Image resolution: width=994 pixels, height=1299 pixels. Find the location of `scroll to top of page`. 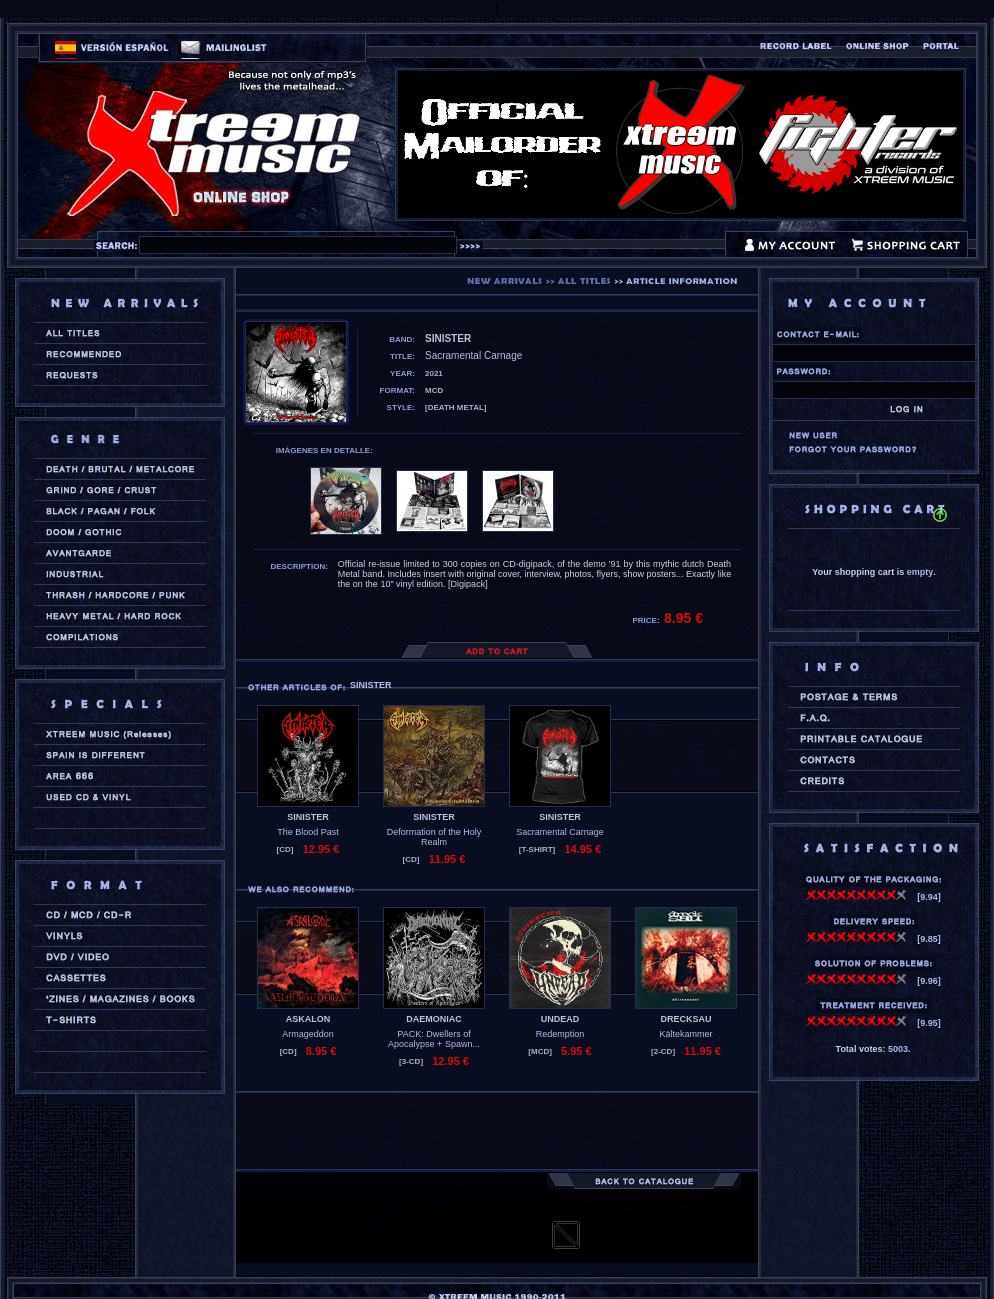

scroll to top of page is located at coordinates (940, 515).